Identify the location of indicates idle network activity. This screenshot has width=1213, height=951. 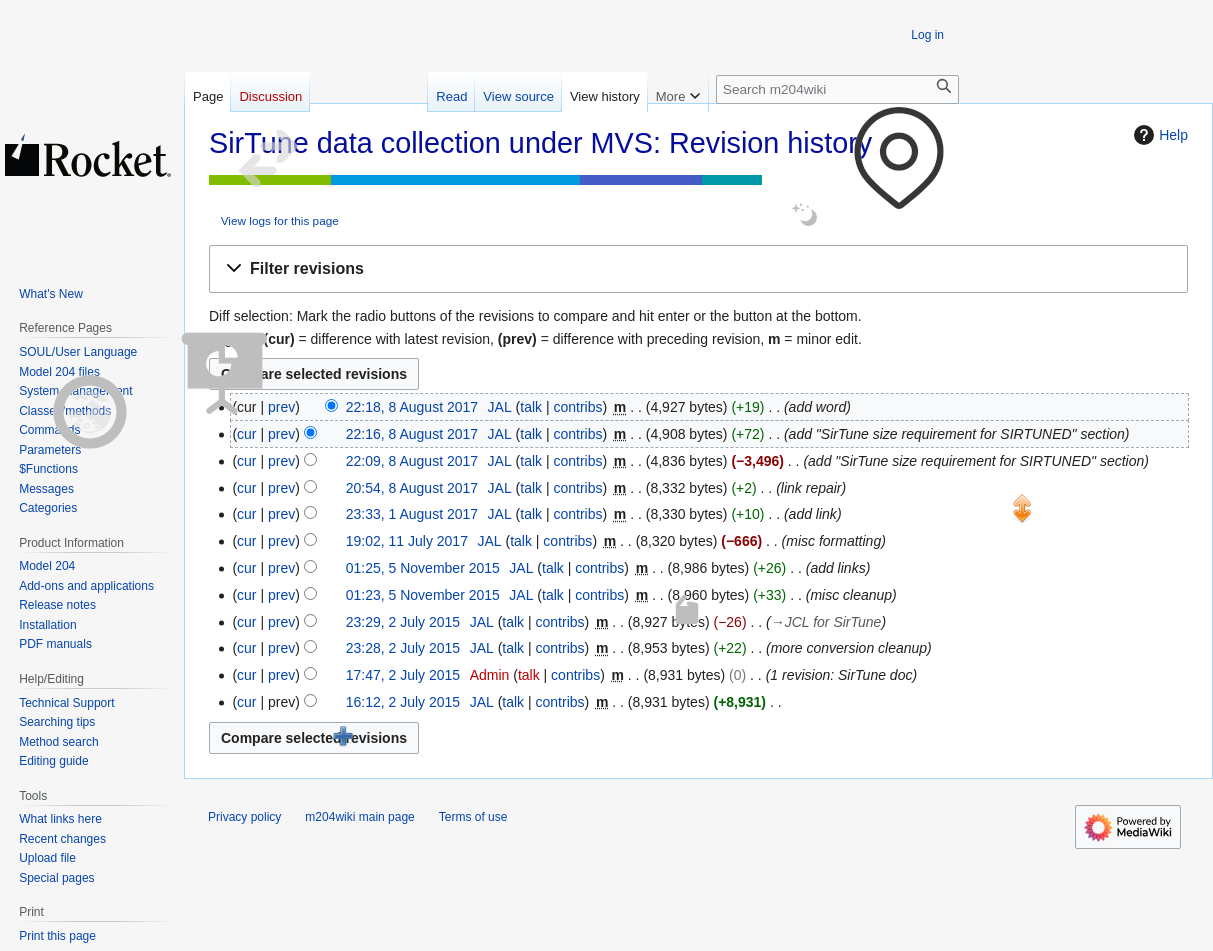
(268, 158).